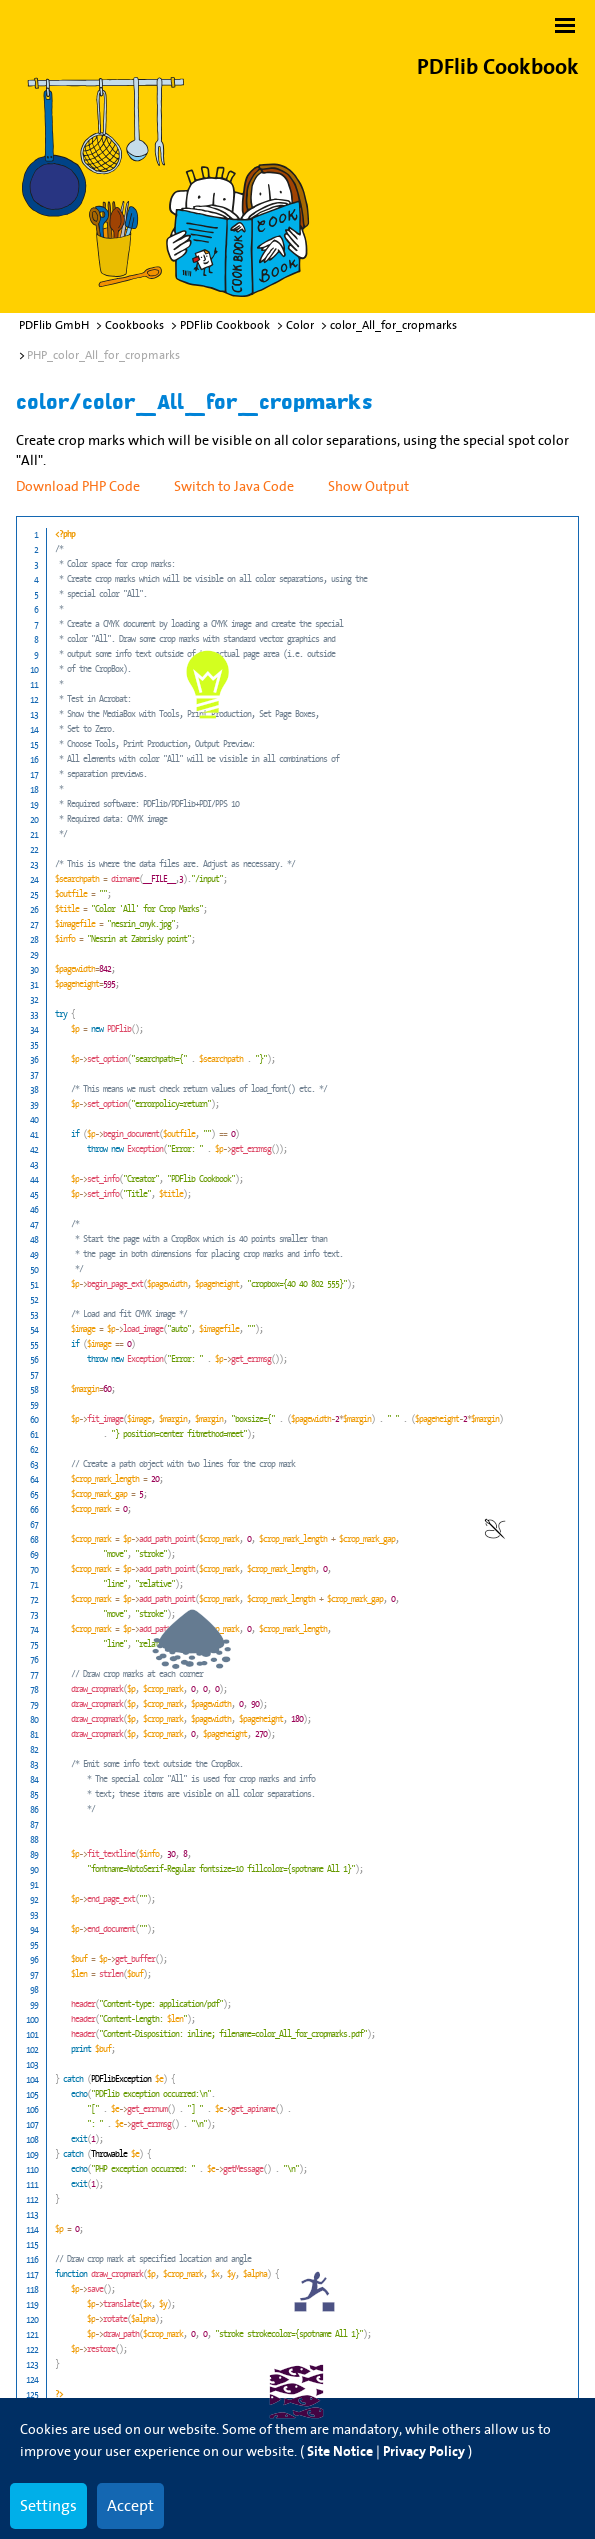 This screenshot has width=595, height=2539. Describe the element at coordinates (296, 2391) in the screenshot. I see `indicates marine life or aquarium feature in a game` at that location.